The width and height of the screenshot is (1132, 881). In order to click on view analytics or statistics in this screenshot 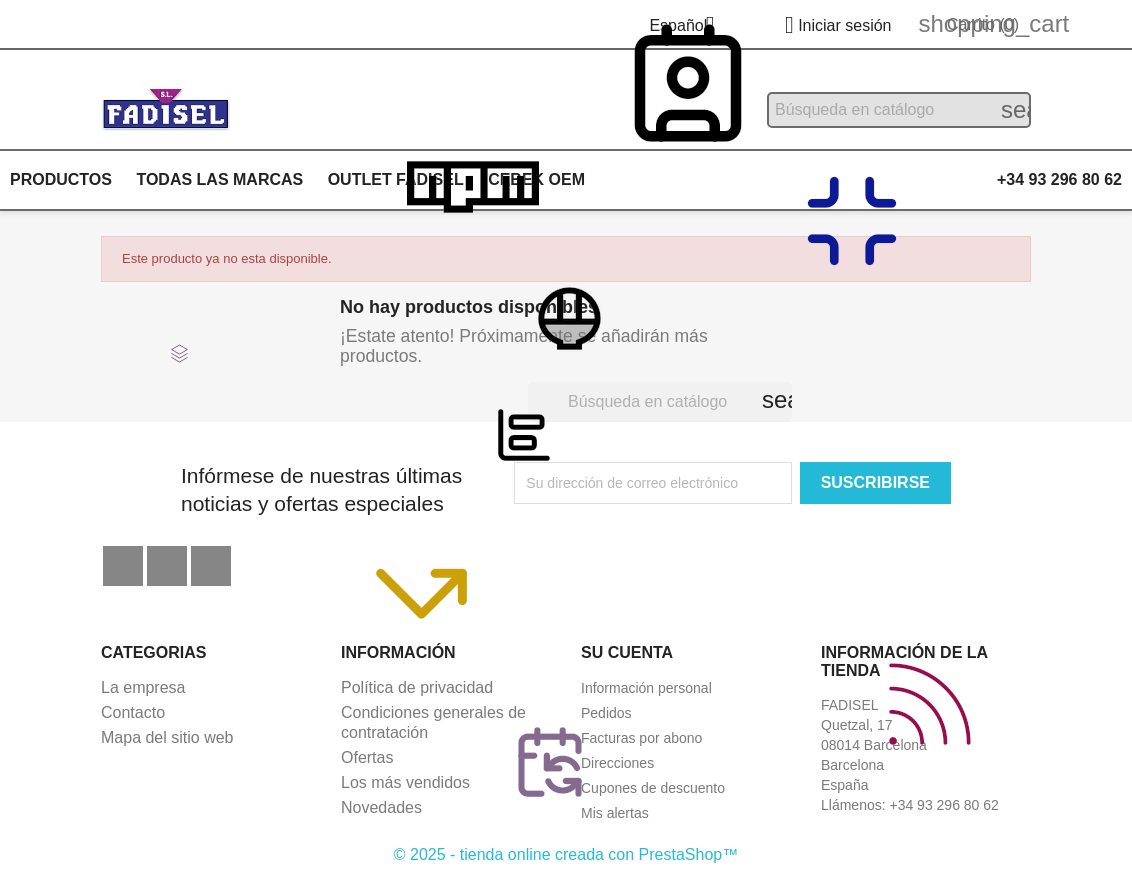, I will do `click(524, 435)`.